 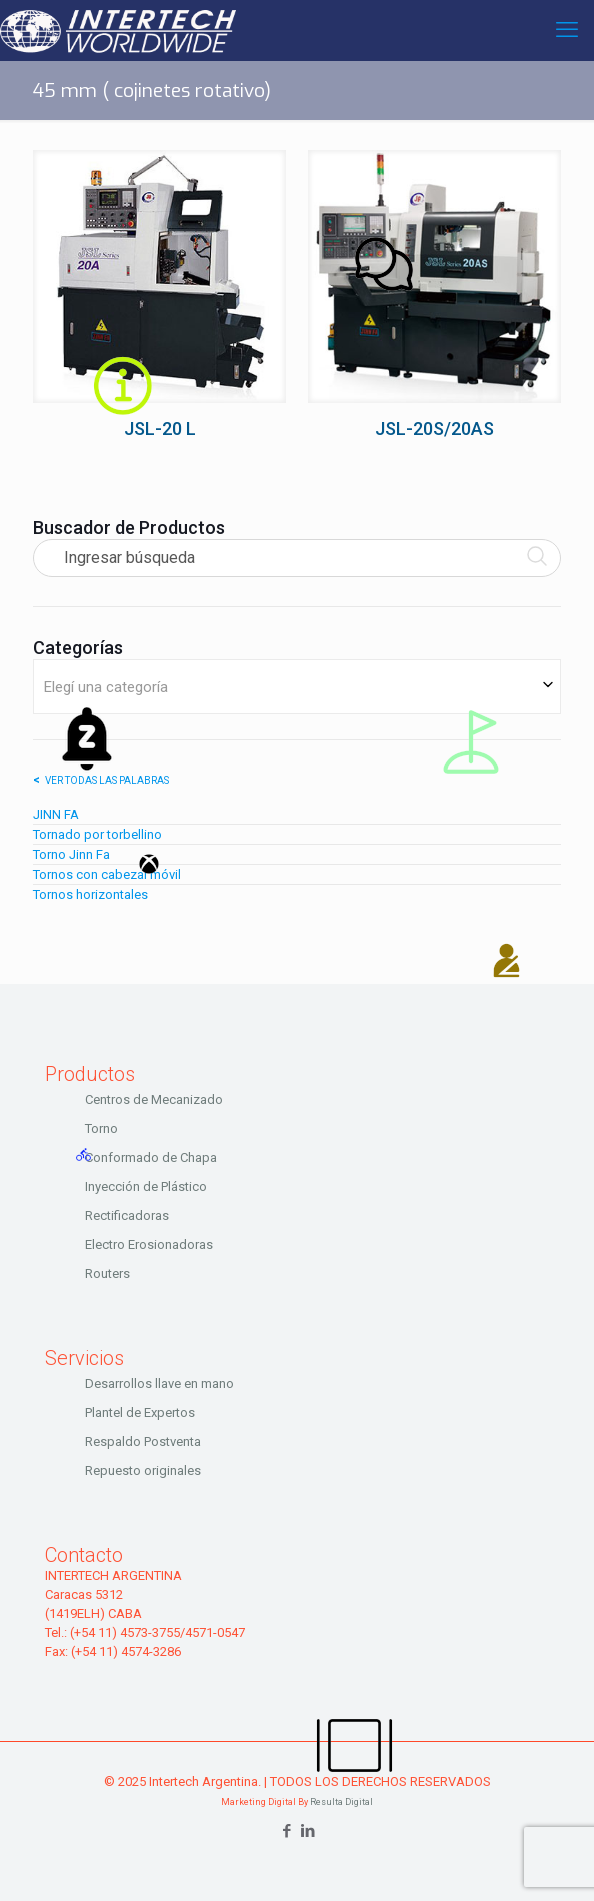 What do you see at coordinates (124, 387) in the screenshot?
I see `view more information or details` at bounding box center [124, 387].